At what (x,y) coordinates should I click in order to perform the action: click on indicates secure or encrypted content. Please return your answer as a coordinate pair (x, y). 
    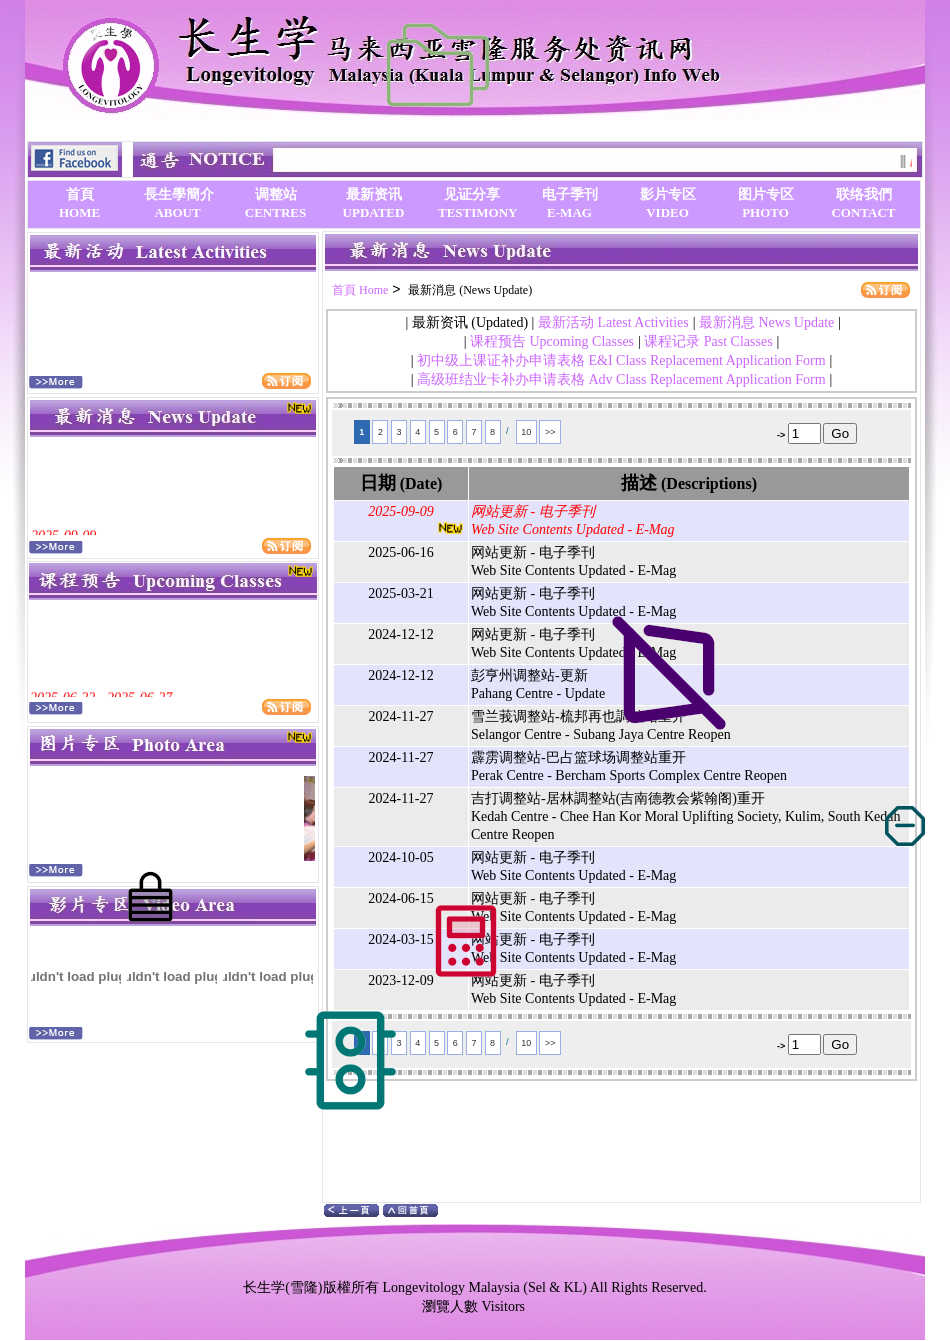
    Looking at the image, I should click on (150, 899).